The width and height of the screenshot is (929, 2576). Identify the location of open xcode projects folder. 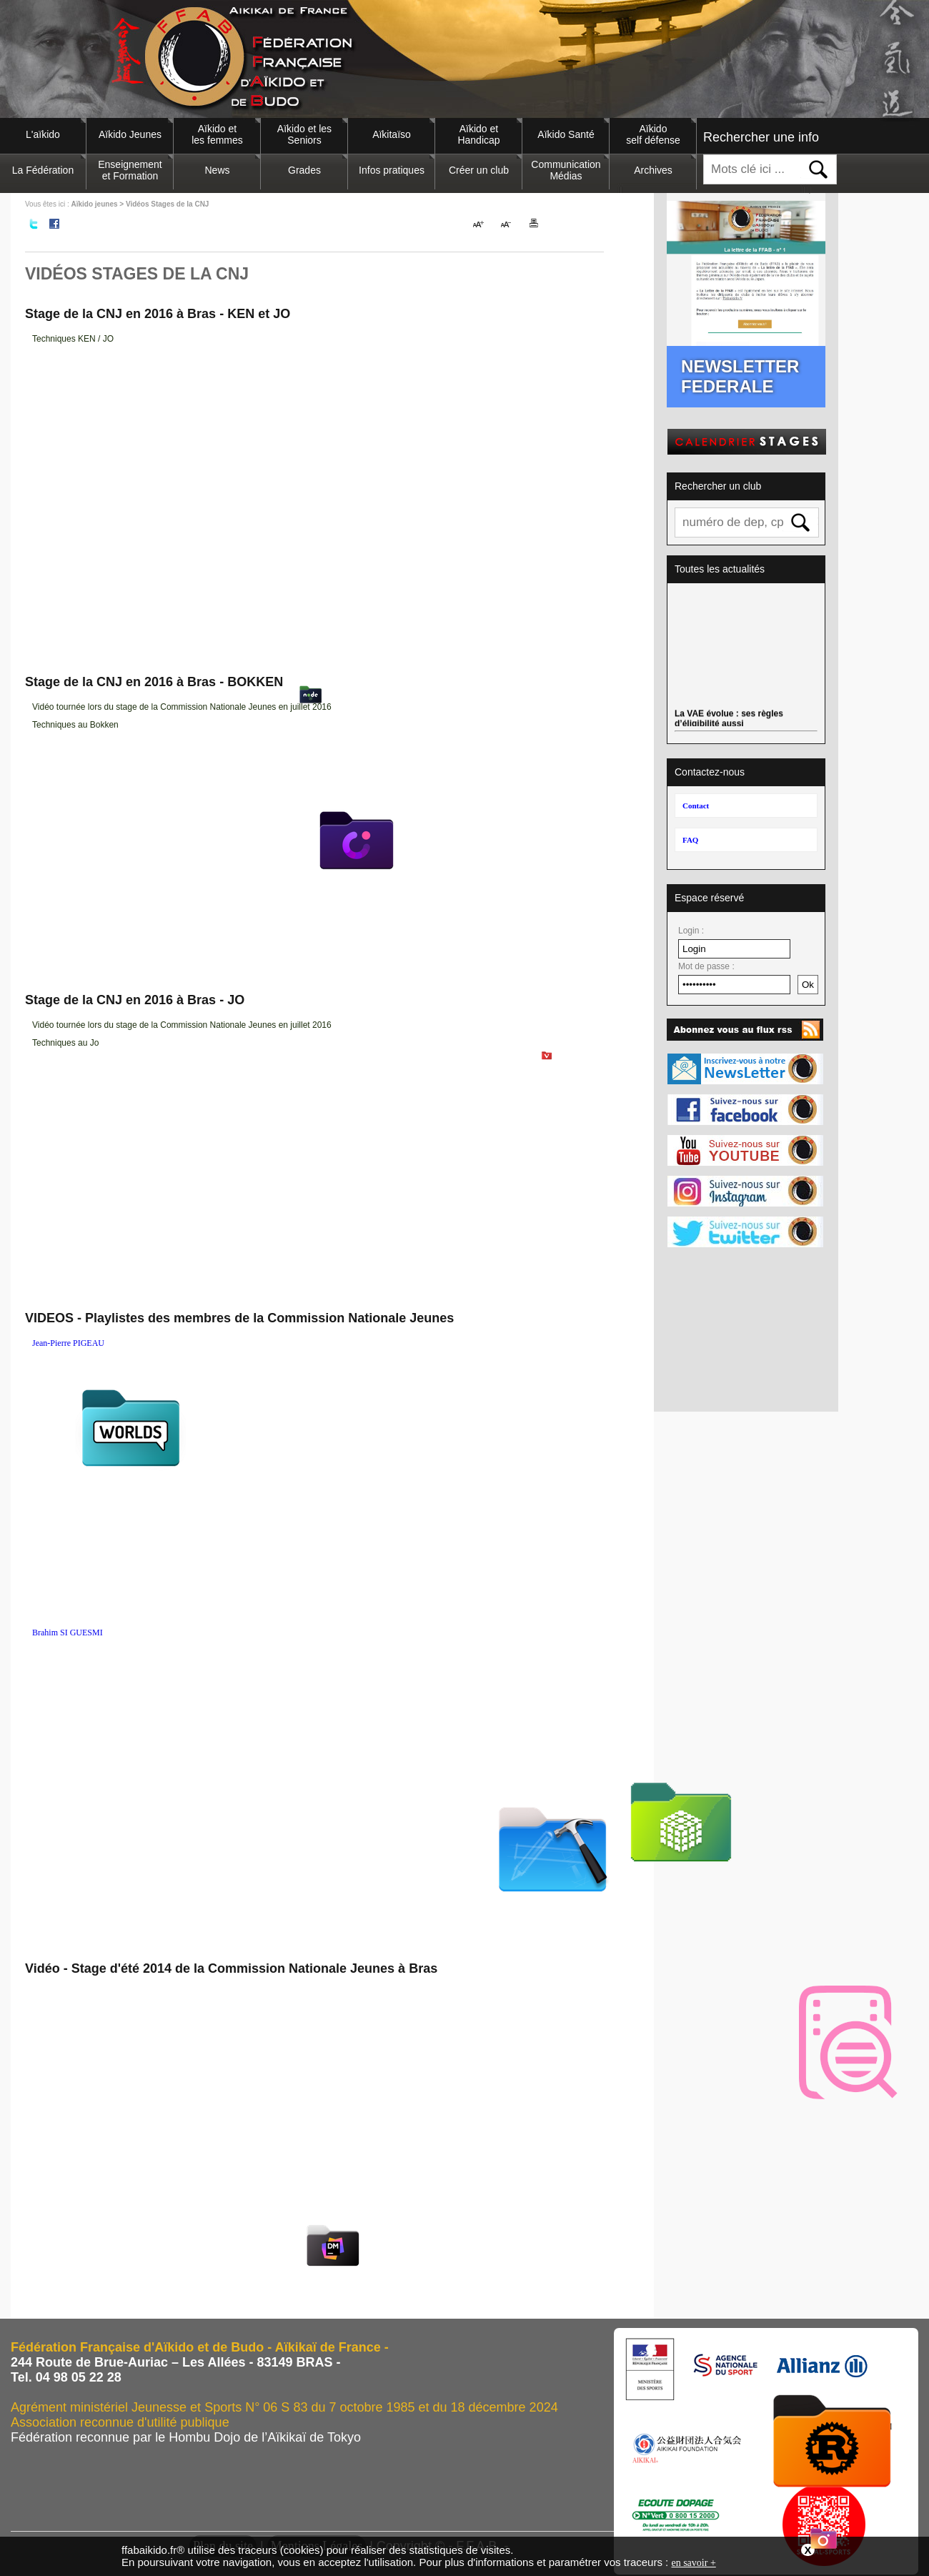
(552, 1852).